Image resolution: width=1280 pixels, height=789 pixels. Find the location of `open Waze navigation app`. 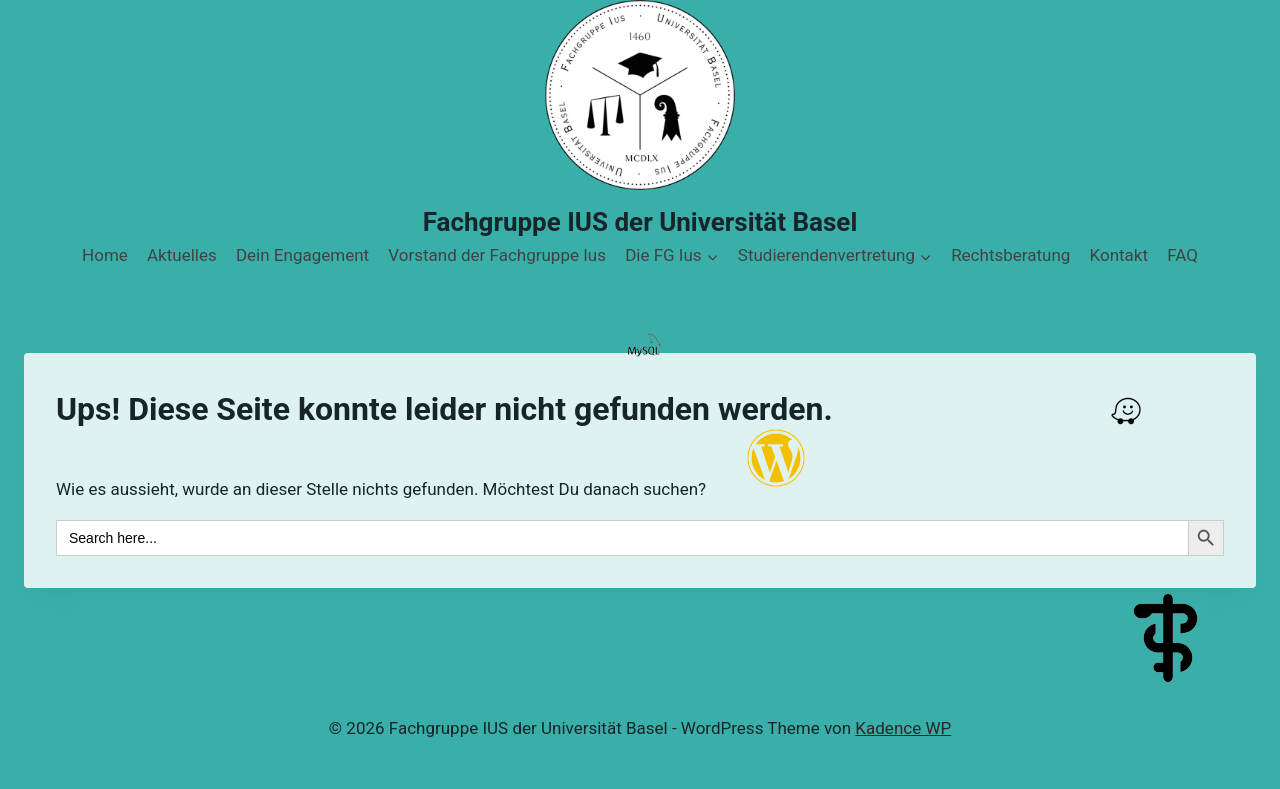

open Waze navigation app is located at coordinates (1126, 411).